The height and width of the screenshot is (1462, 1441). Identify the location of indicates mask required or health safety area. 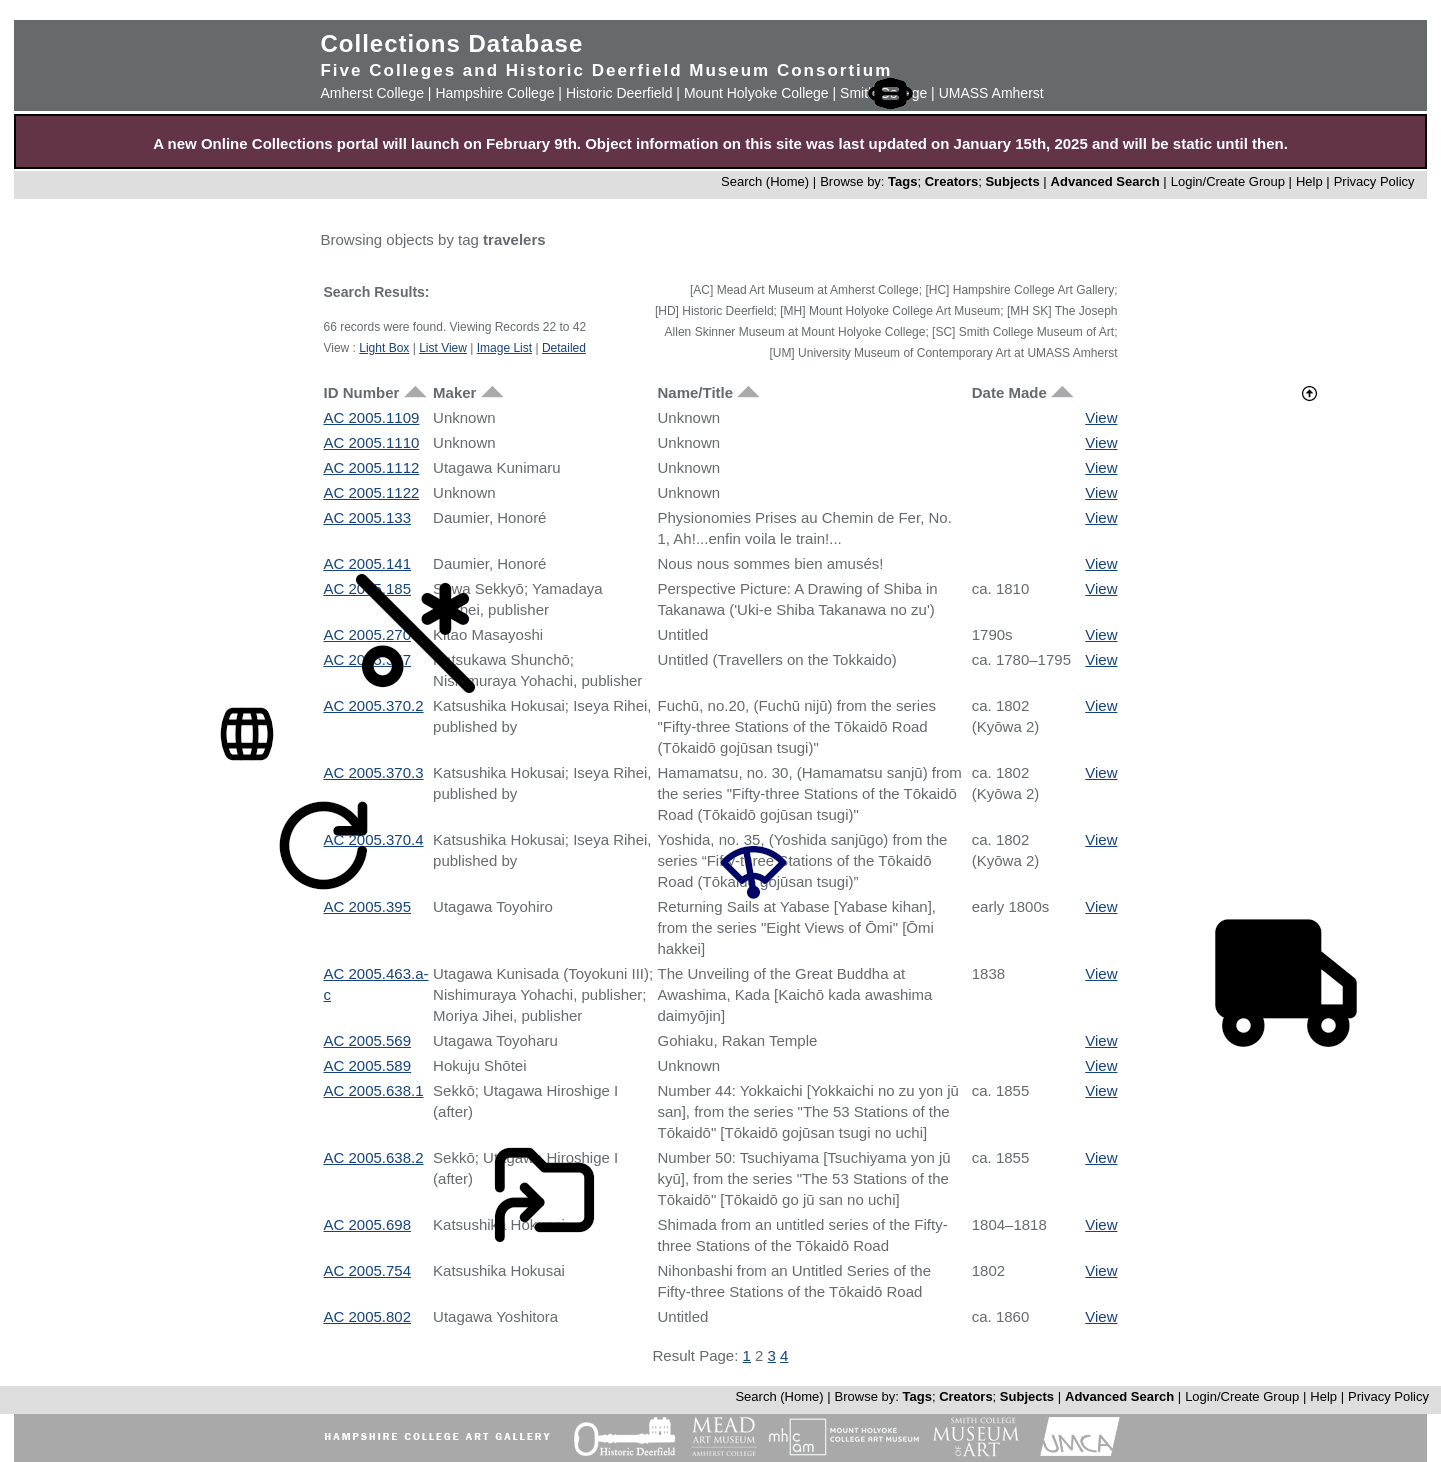
(890, 93).